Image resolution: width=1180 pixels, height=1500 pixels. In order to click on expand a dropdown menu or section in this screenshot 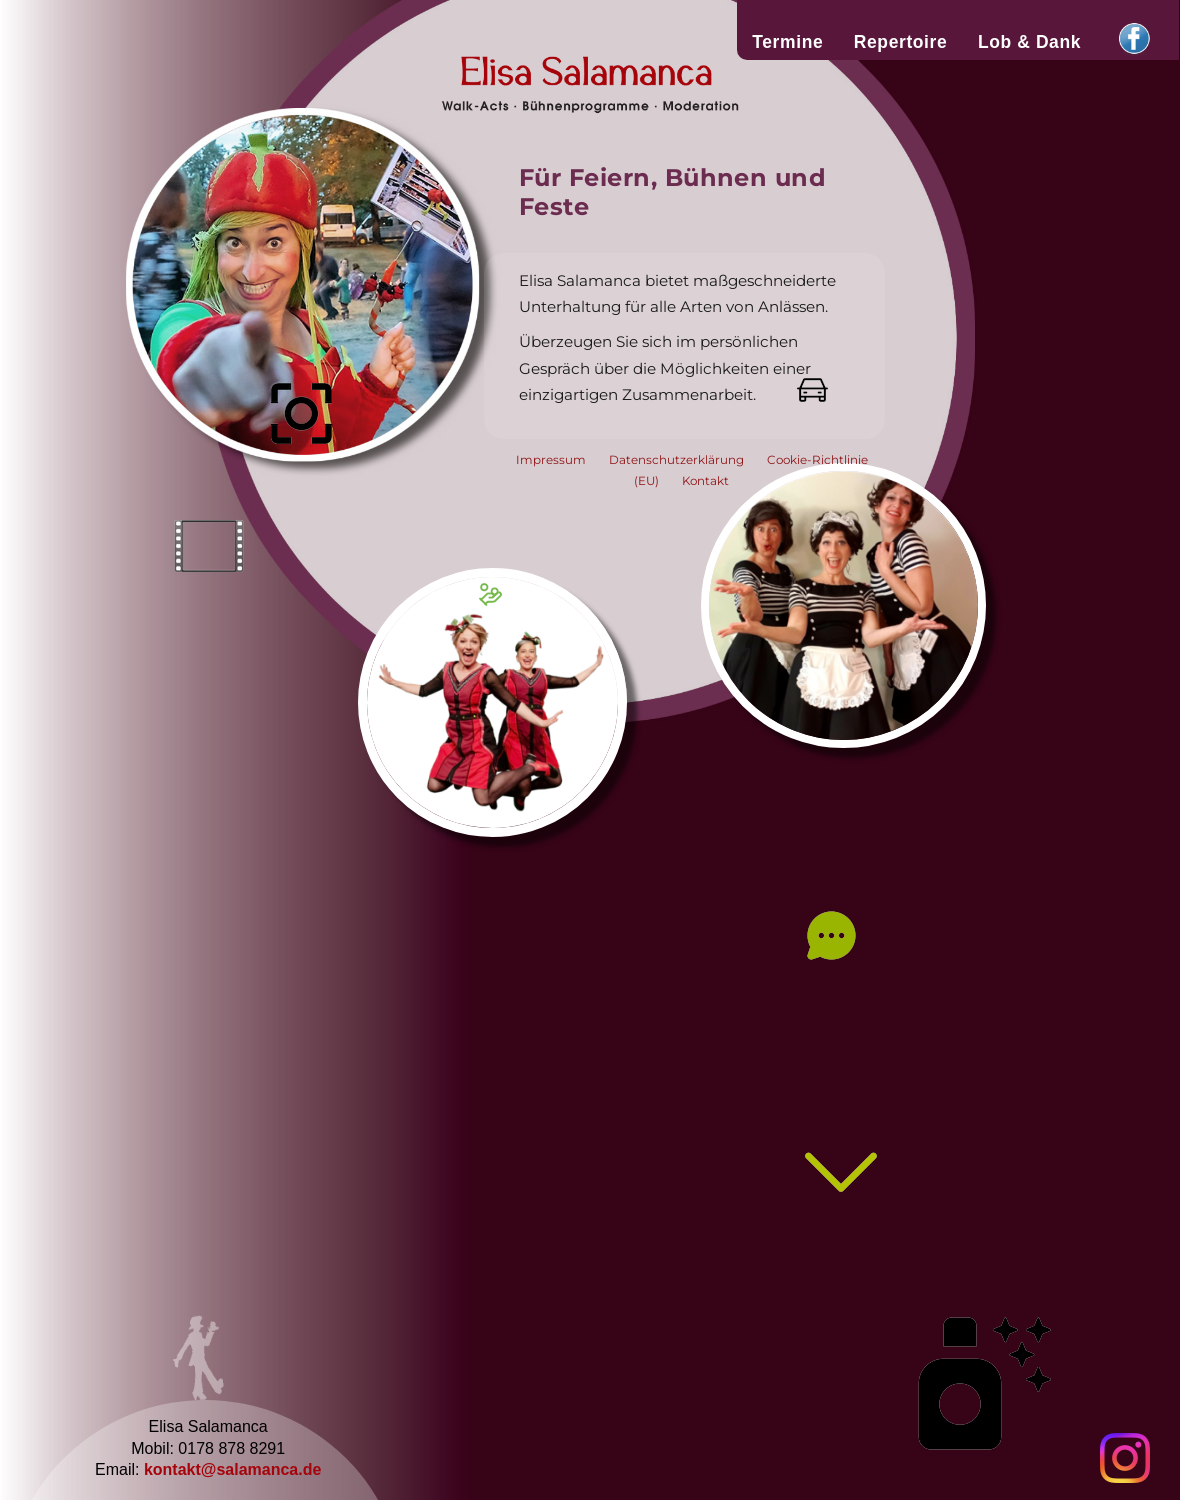, I will do `click(841, 1169)`.